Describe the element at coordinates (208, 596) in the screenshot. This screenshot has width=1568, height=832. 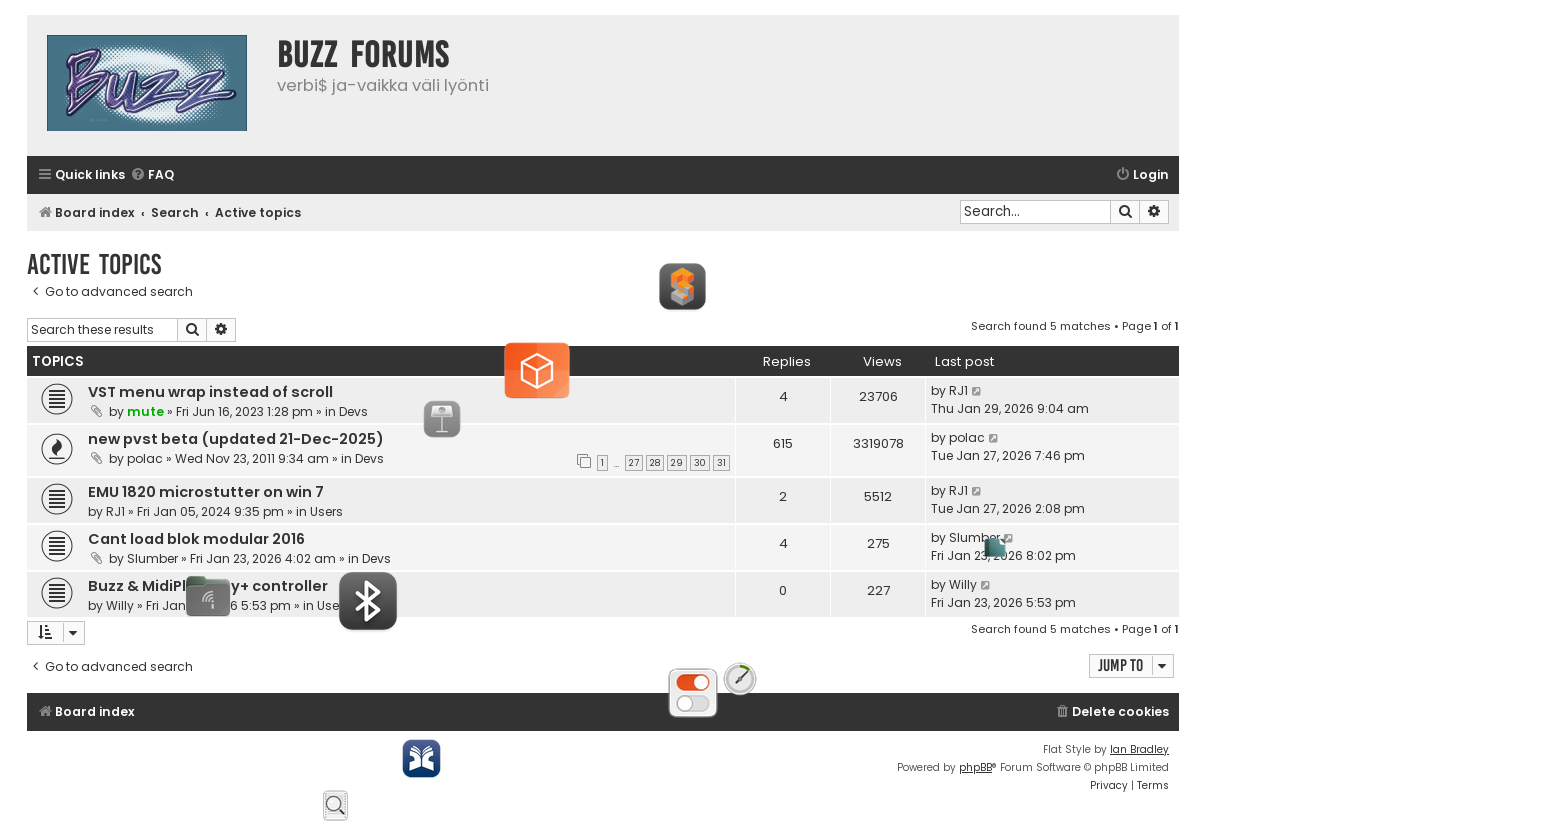
I see `open insync cloud sync folder` at that location.